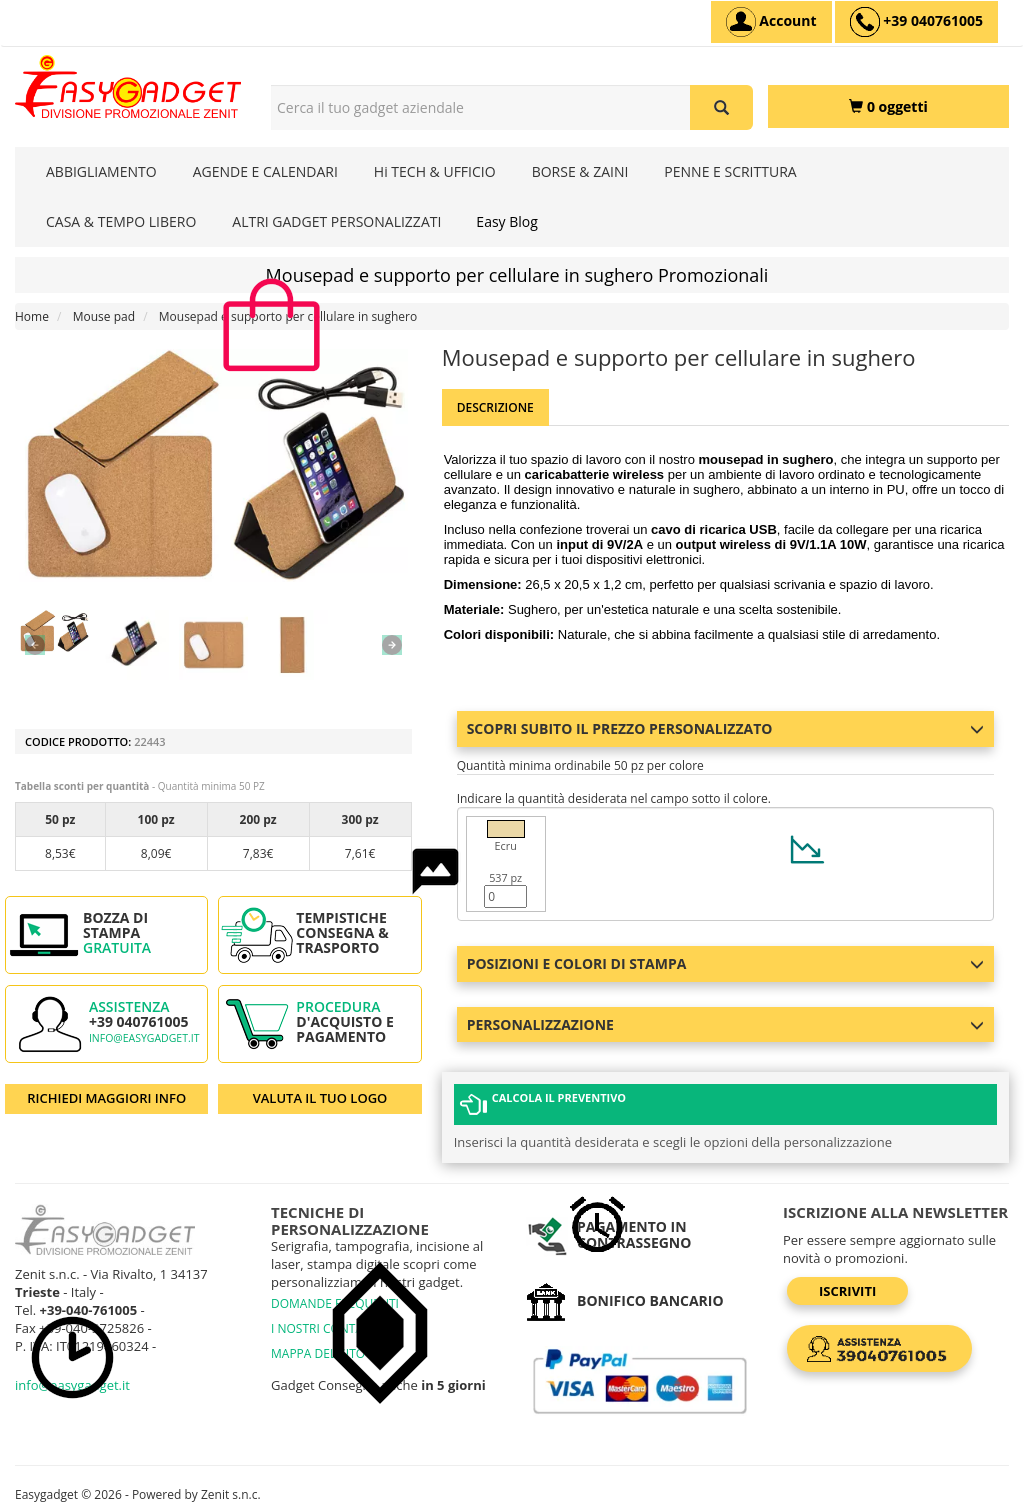 The image size is (1024, 1510). I want to click on new multimedia message received, so click(435, 871).